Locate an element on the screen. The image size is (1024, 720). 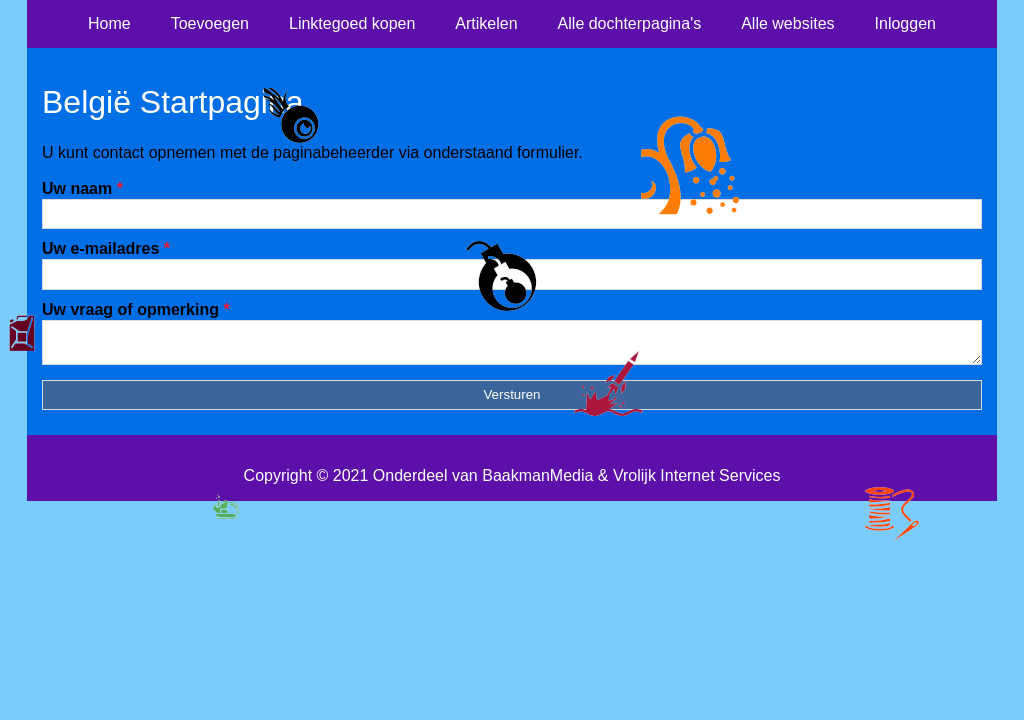
fuel or gas container item in game inventory is located at coordinates (22, 332).